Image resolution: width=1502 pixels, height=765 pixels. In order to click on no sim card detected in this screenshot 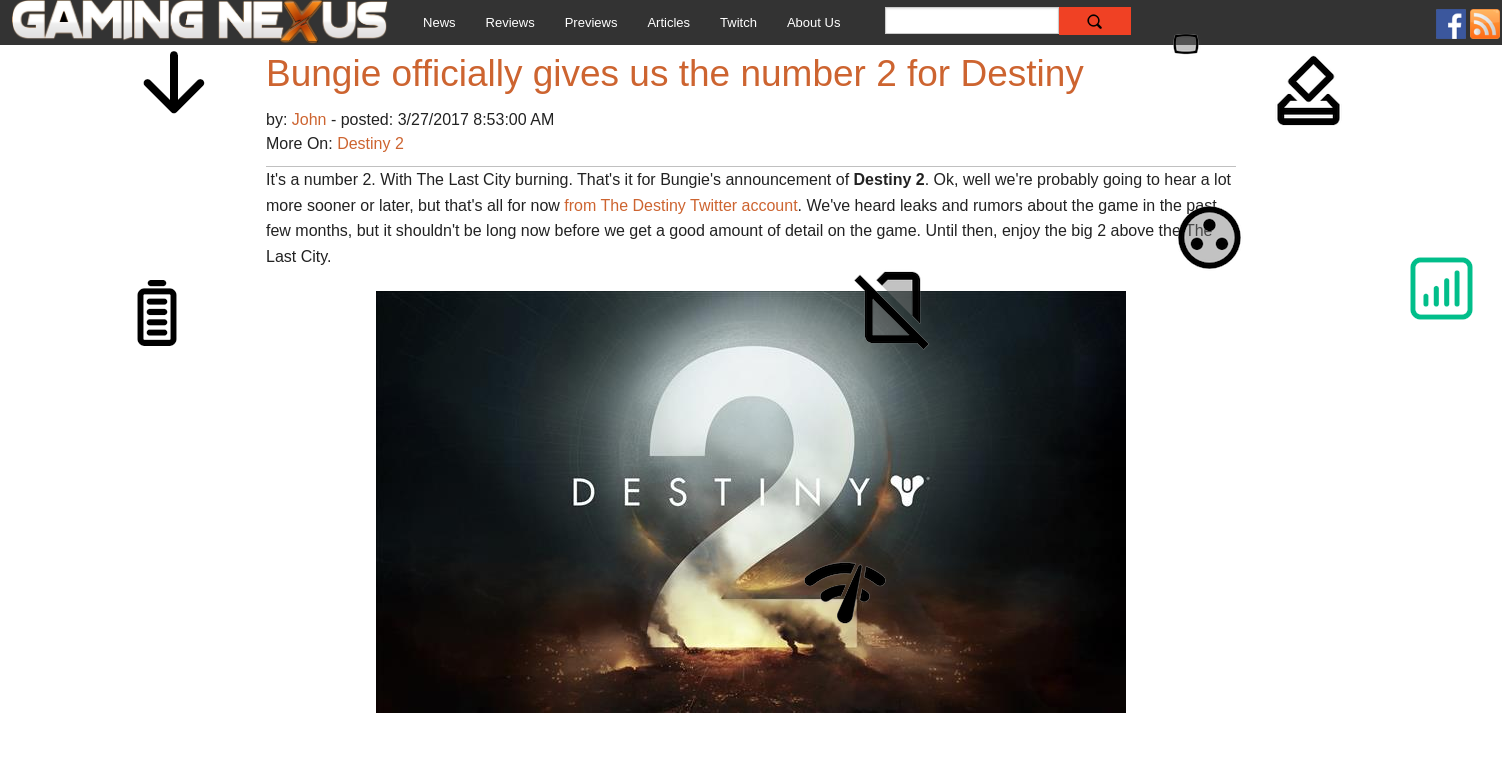, I will do `click(892, 307)`.